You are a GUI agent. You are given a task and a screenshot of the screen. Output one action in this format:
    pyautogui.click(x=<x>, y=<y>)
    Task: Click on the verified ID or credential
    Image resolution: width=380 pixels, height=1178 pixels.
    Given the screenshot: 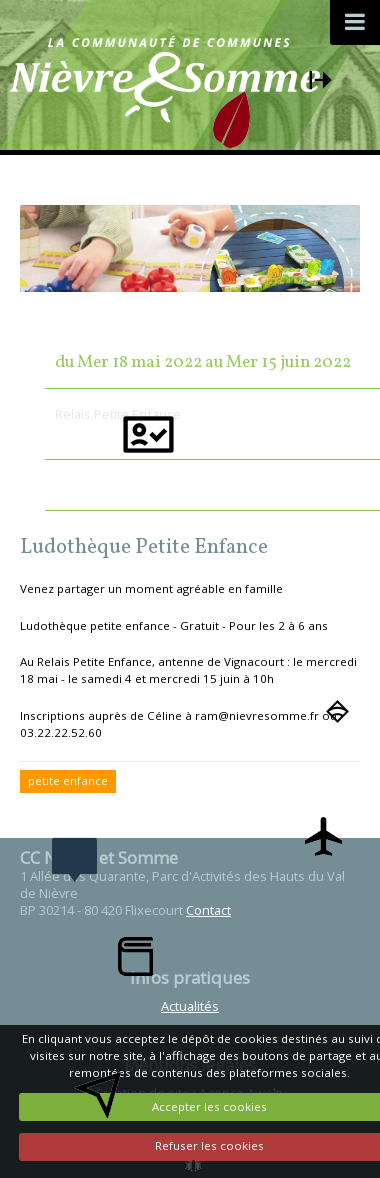 What is the action you would take?
    pyautogui.click(x=148, y=434)
    